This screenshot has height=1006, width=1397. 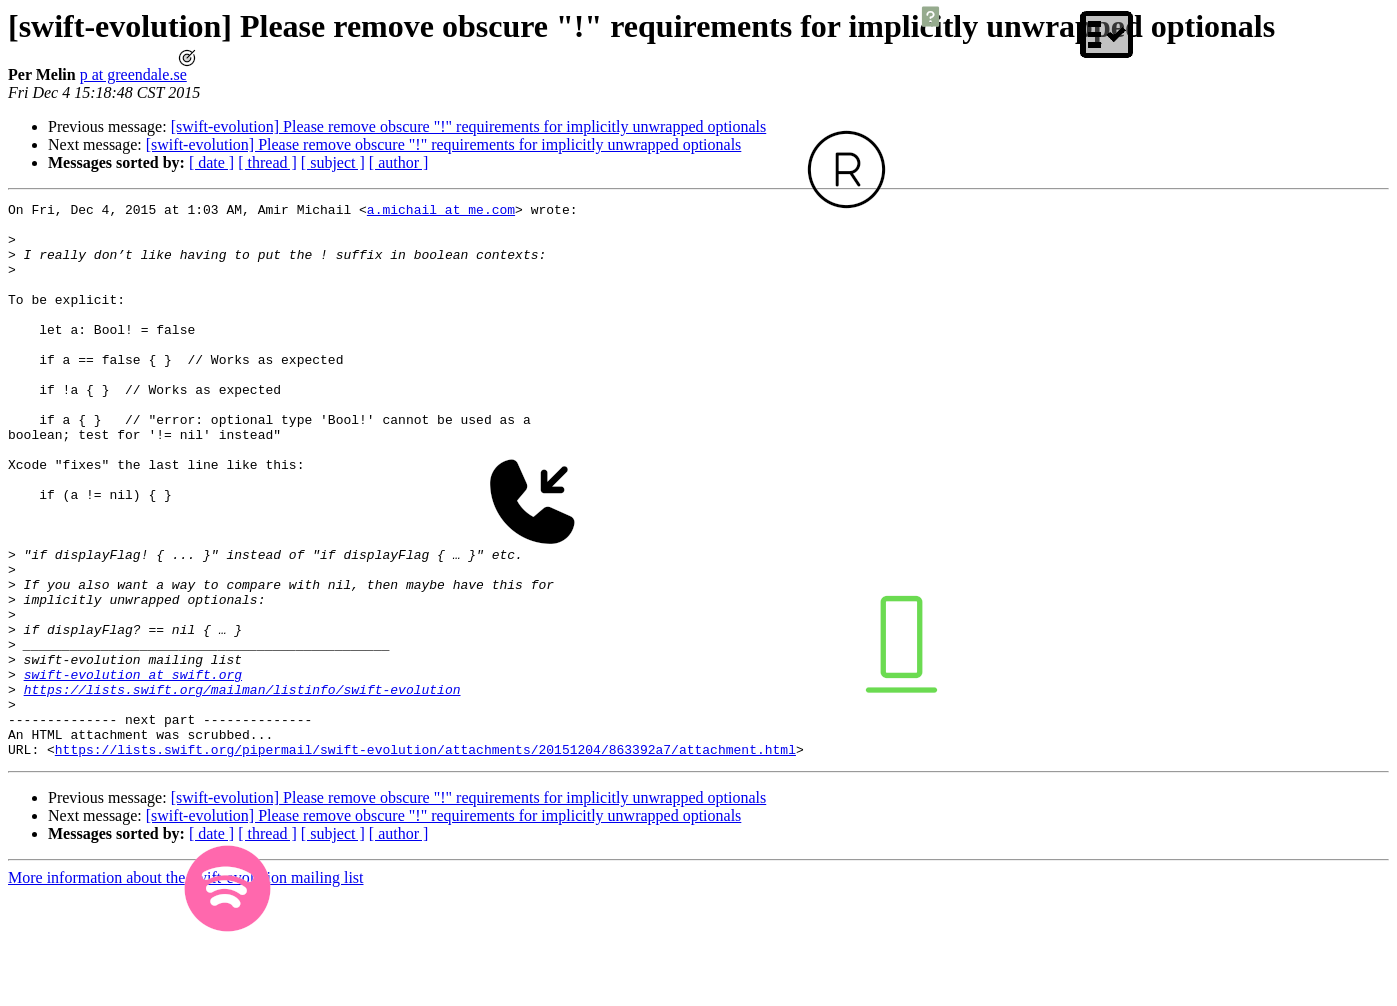 I want to click on set a goal or target, so click(x=187, y=58).